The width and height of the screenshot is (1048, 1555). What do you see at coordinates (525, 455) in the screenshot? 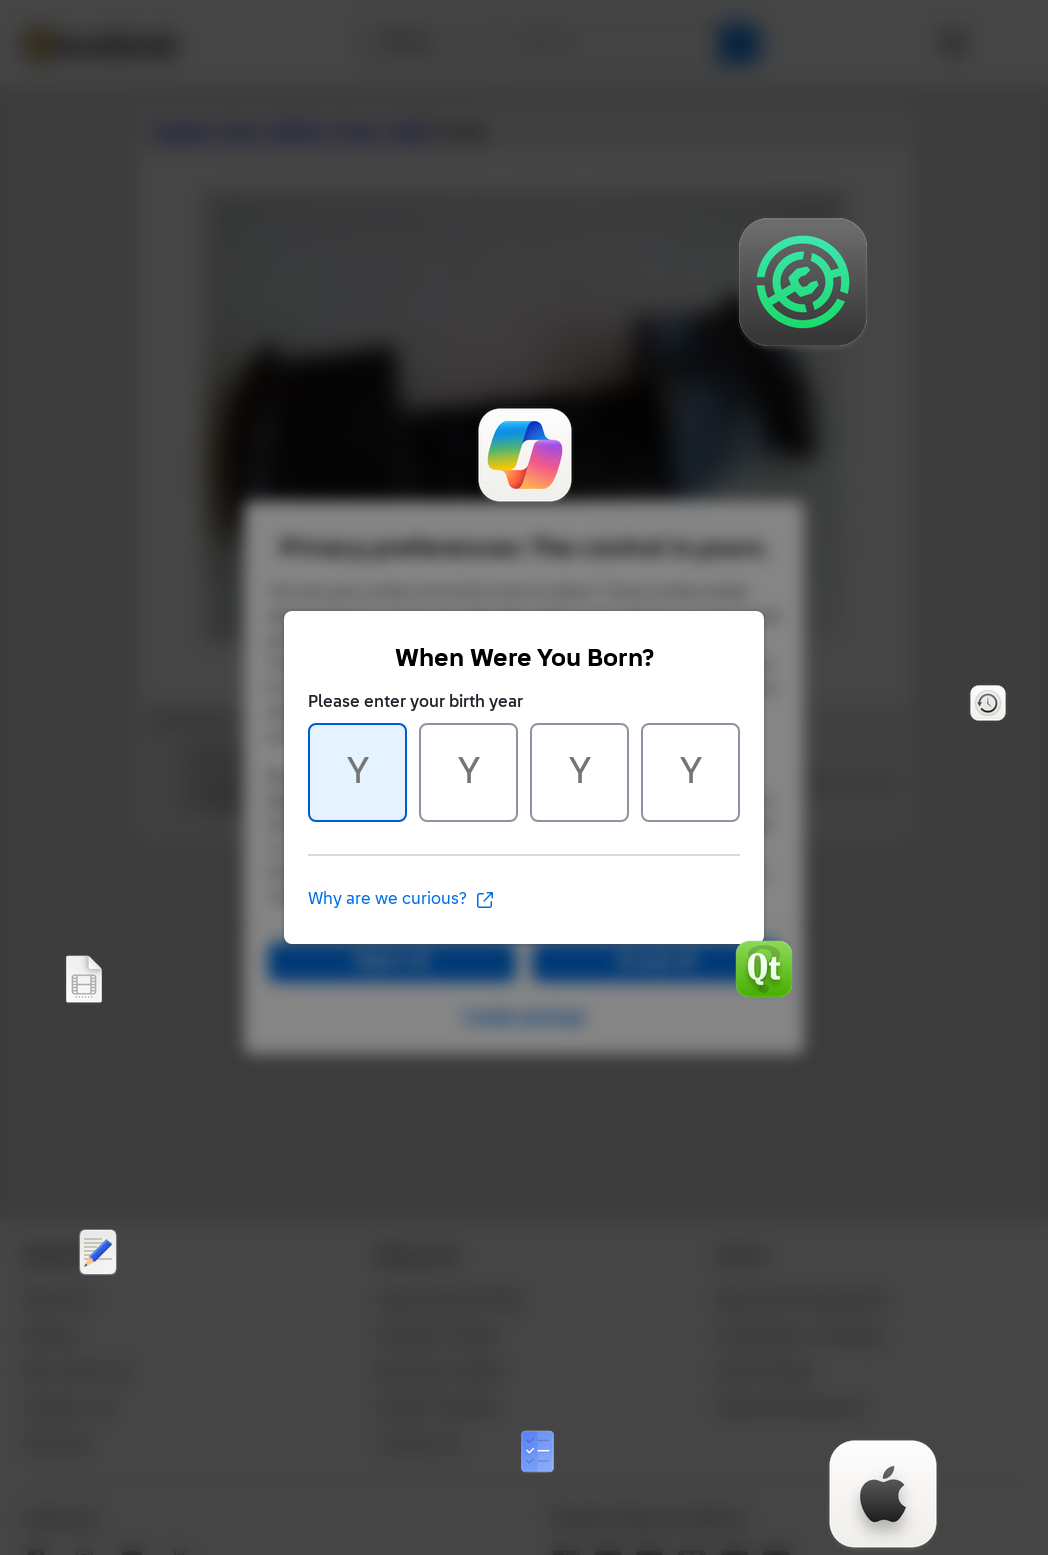
I see `open Microsoft Copilot AI assistant` at bounding box center [525, 455].